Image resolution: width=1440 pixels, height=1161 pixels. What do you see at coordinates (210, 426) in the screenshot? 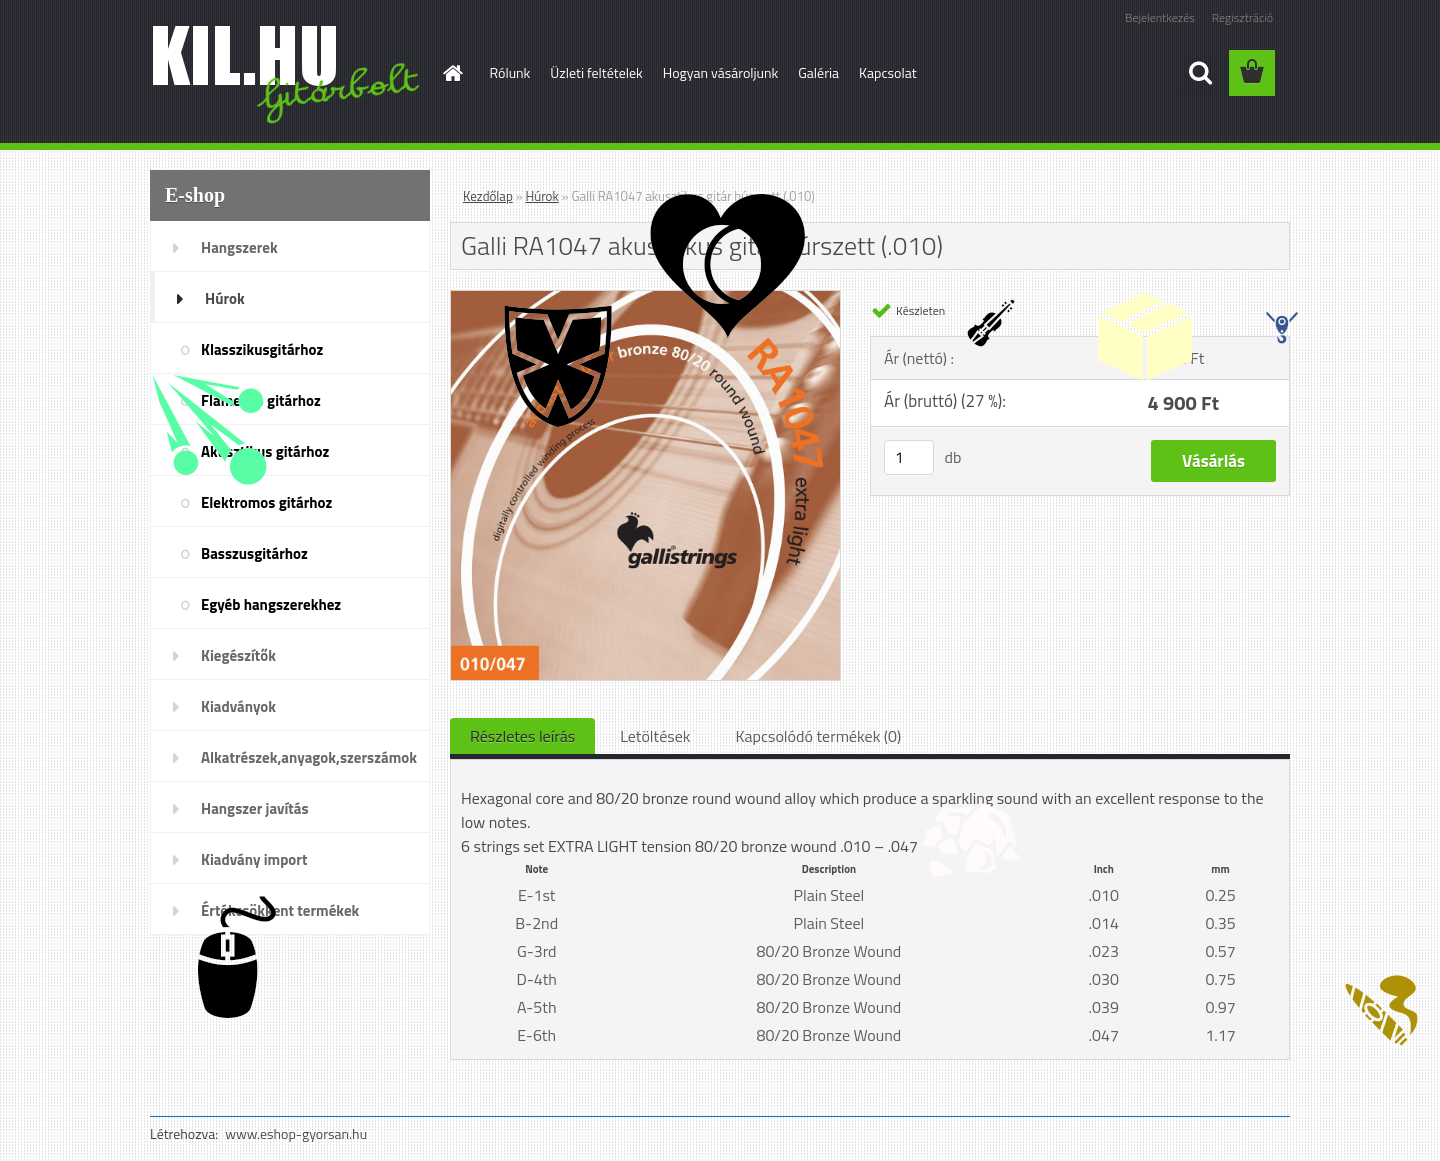
I see `launch projectiles or balls` at bounding box center [210, 426].